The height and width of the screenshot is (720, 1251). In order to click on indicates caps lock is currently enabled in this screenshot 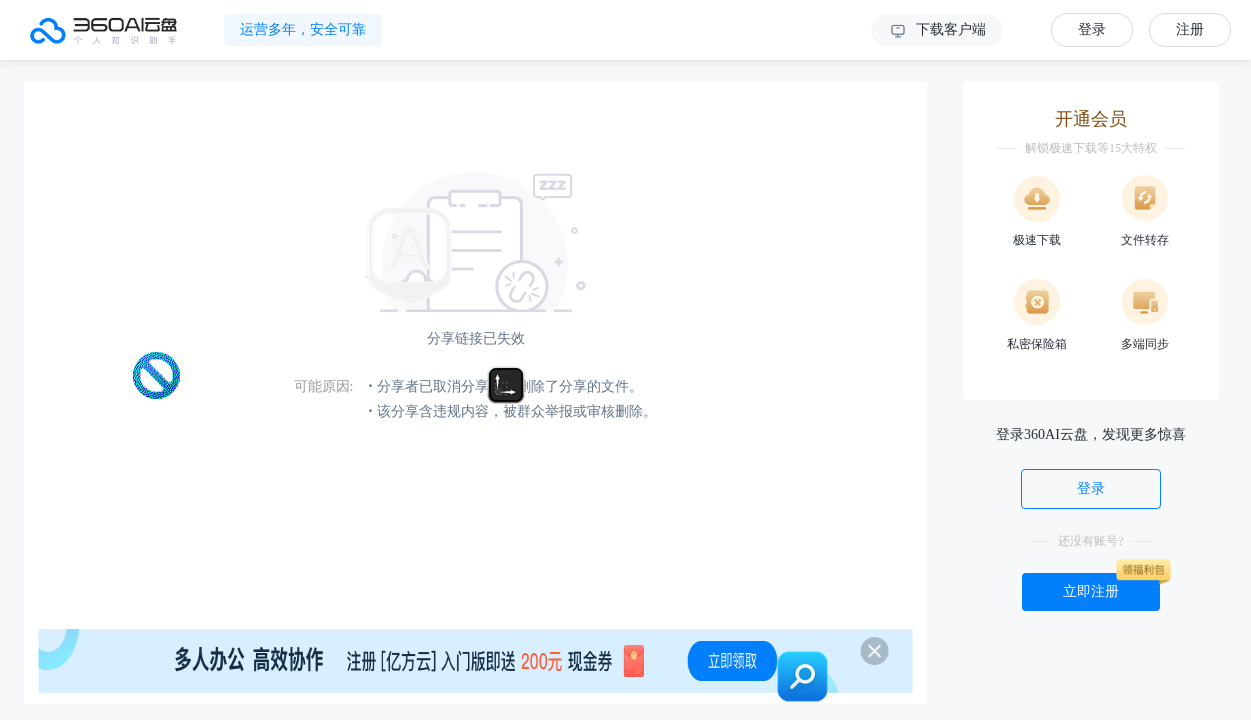, I will do `click(409, 256)`.